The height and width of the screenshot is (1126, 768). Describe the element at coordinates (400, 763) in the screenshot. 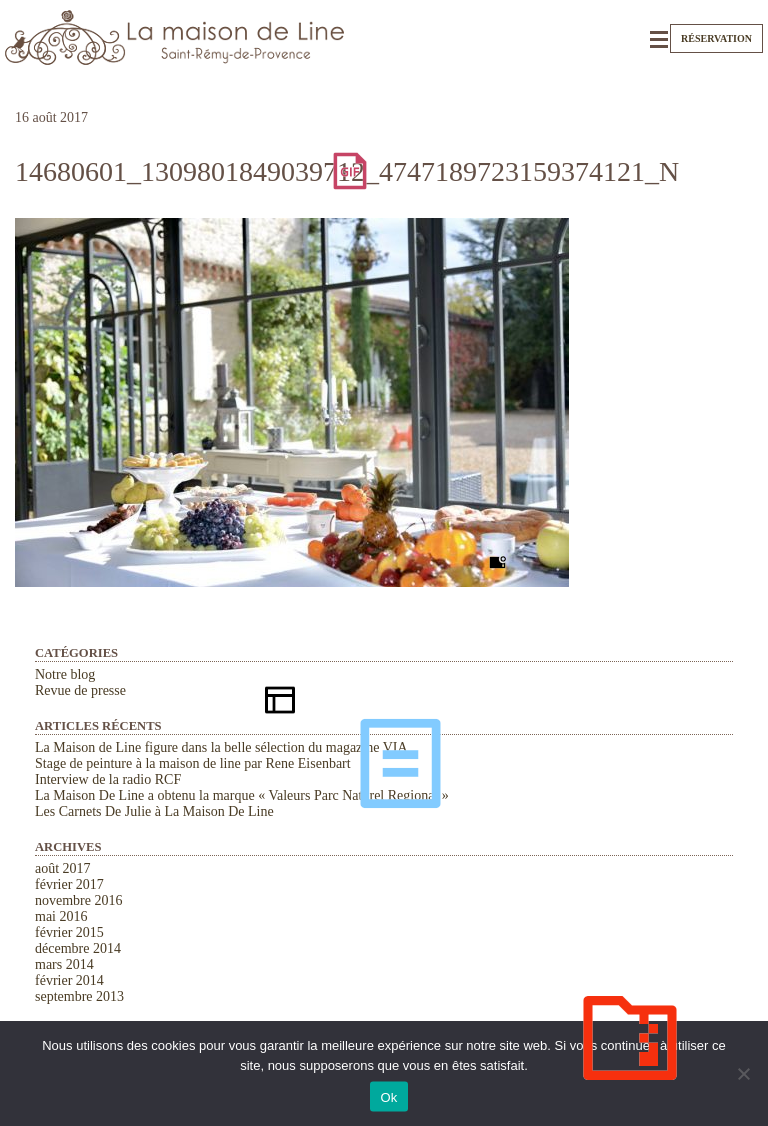

I see `view invoice or billing details` at that location.